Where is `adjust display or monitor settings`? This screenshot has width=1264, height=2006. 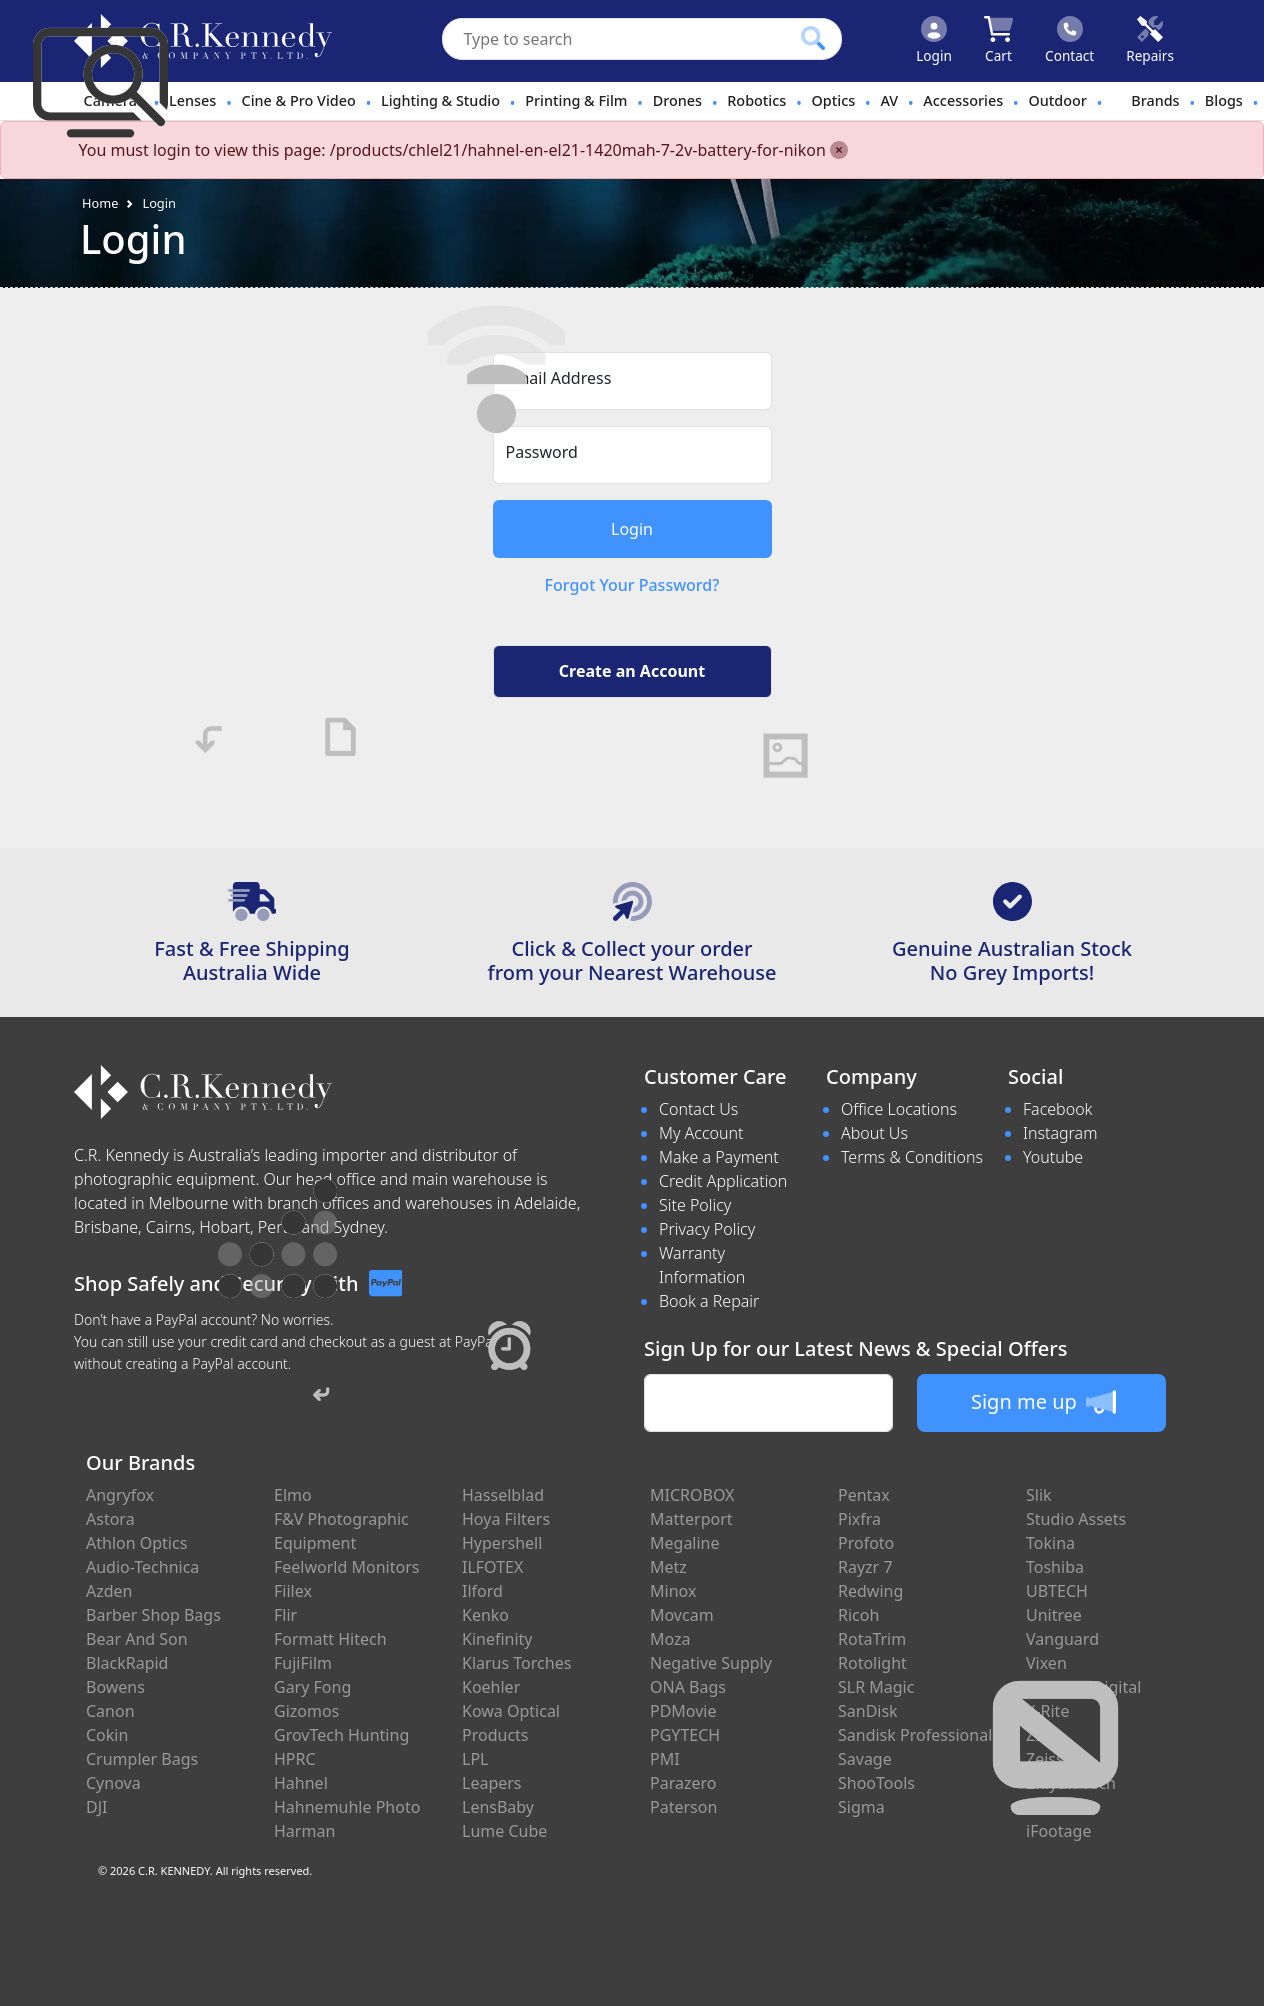 adjust display or monitor settings is located at coordinates (1055, 1743).